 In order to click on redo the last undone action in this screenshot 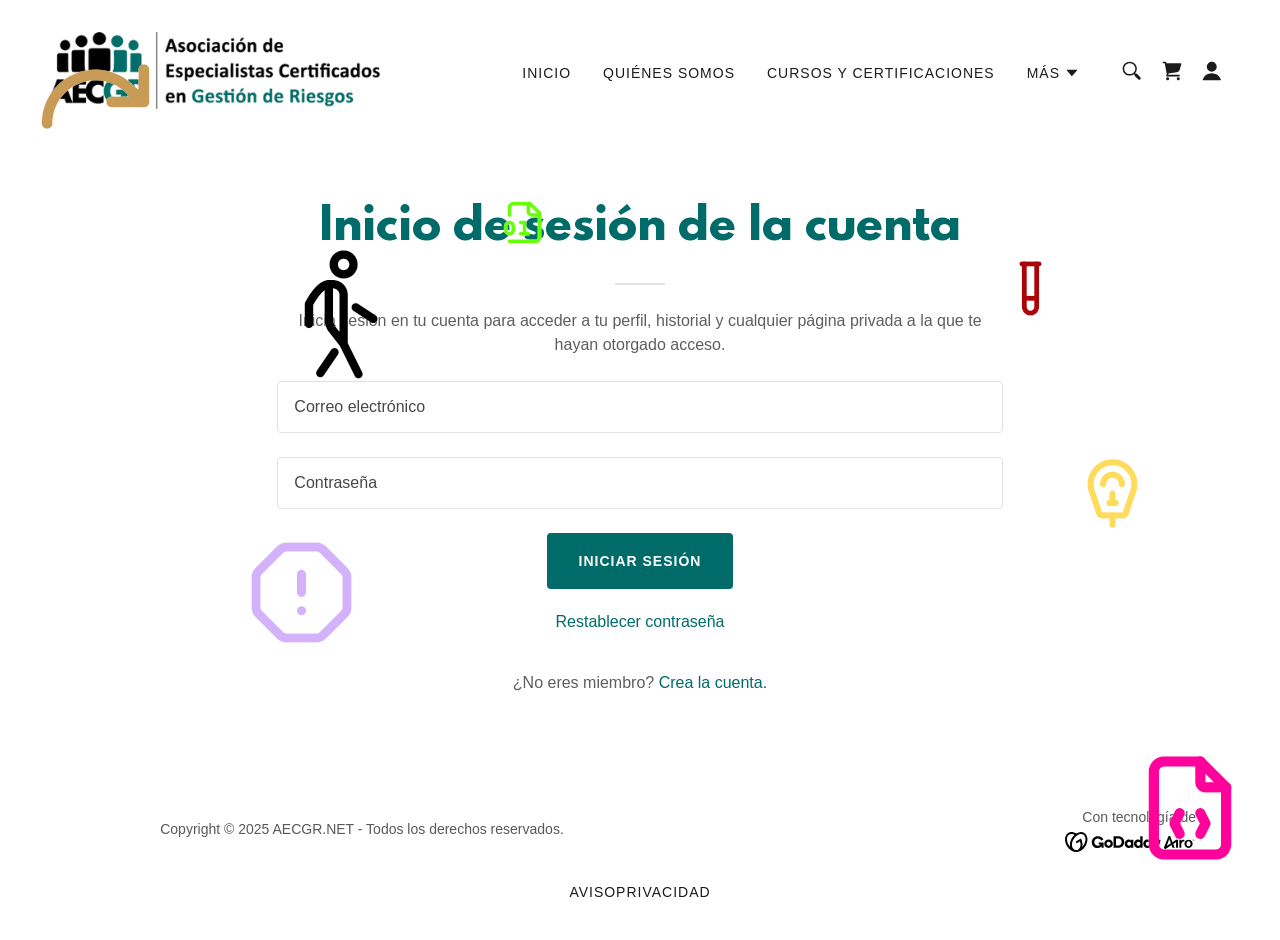, I will do `click(95, 96)`.